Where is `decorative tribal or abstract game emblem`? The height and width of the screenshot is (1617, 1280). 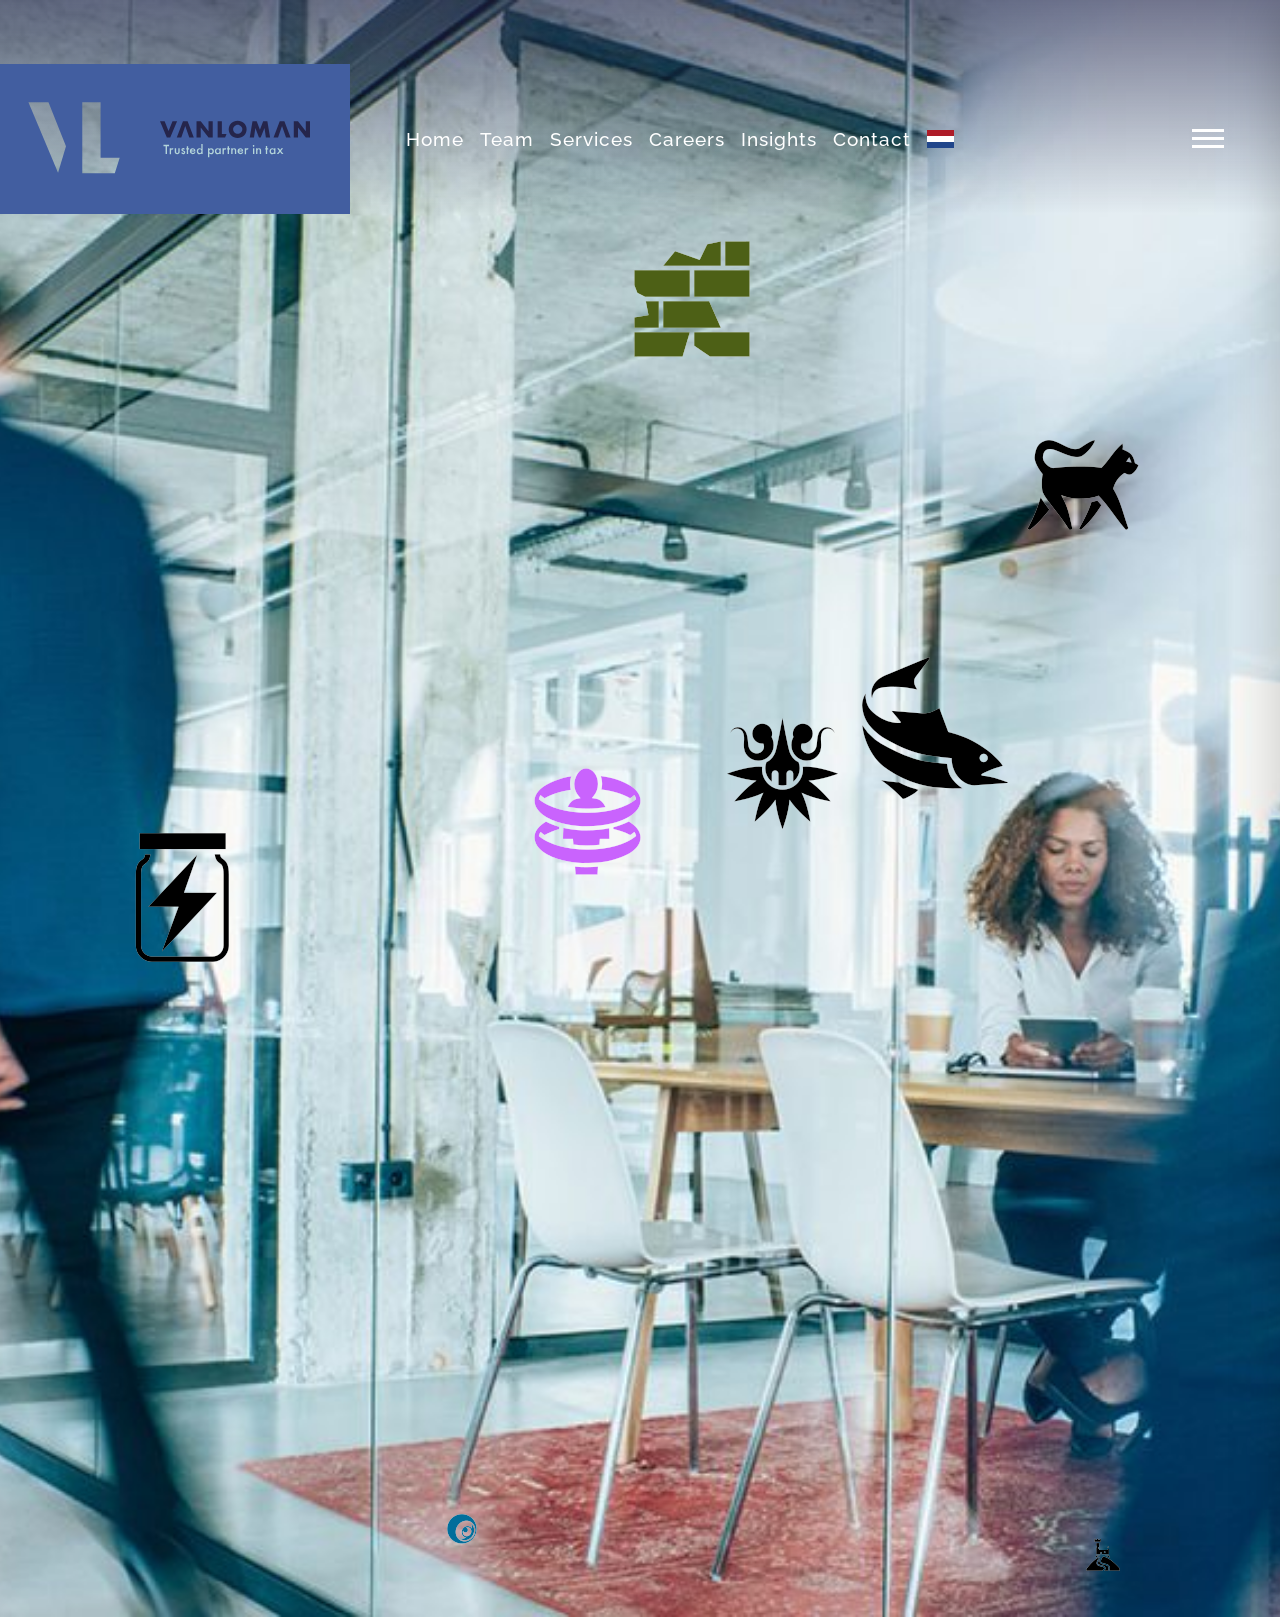
decorative tribal or abstract game emblem is located at coordinates (782, 773).